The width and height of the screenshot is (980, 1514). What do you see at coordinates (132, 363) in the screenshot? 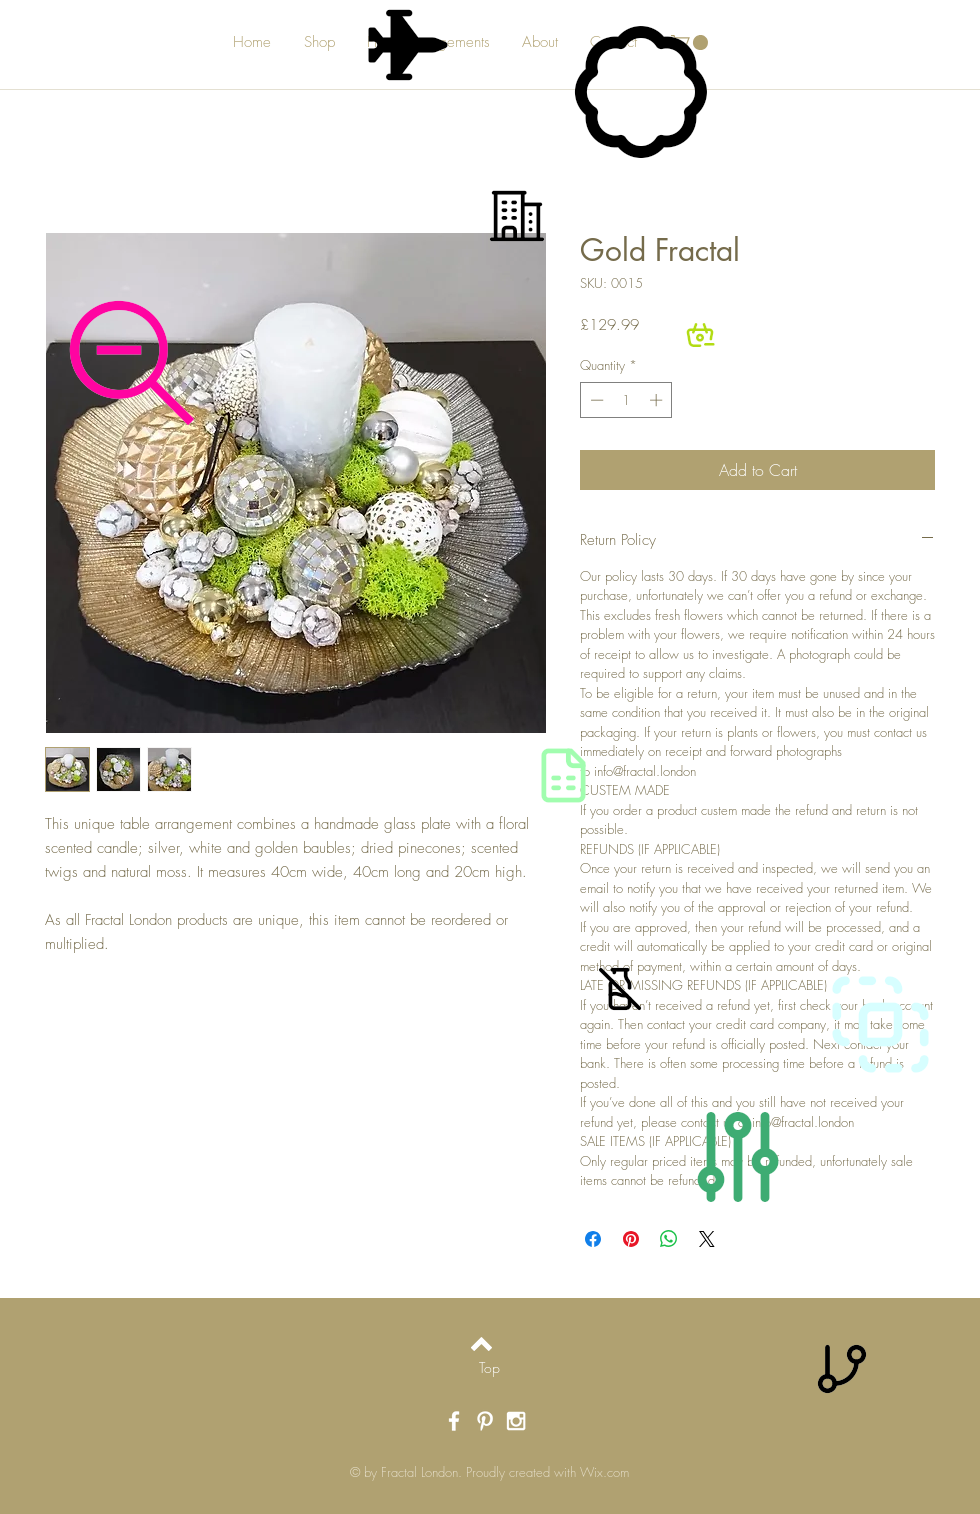
I see `zoom out to see more content` at bounding box center [132, 363].